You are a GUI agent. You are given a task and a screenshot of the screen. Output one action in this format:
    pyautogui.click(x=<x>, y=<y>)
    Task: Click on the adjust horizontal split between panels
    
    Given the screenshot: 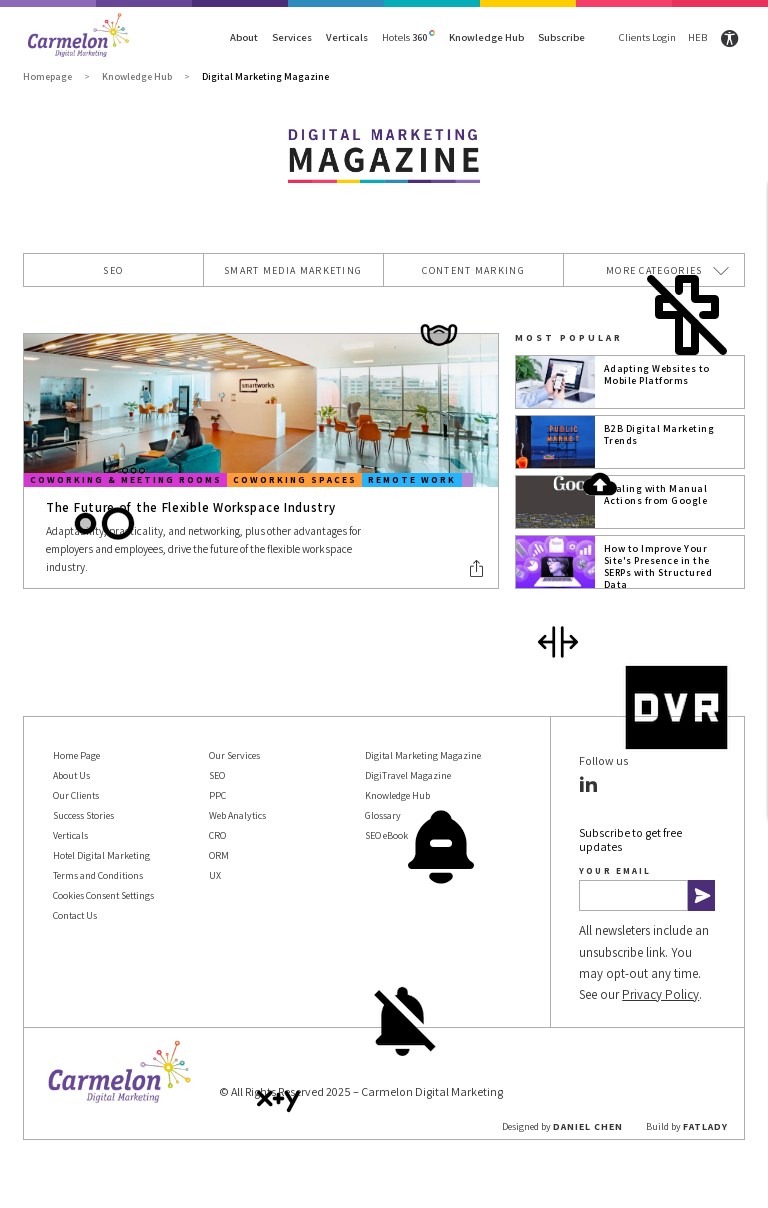 What is the action you would take?
    pyautogui.click(x=558, y=642)
    